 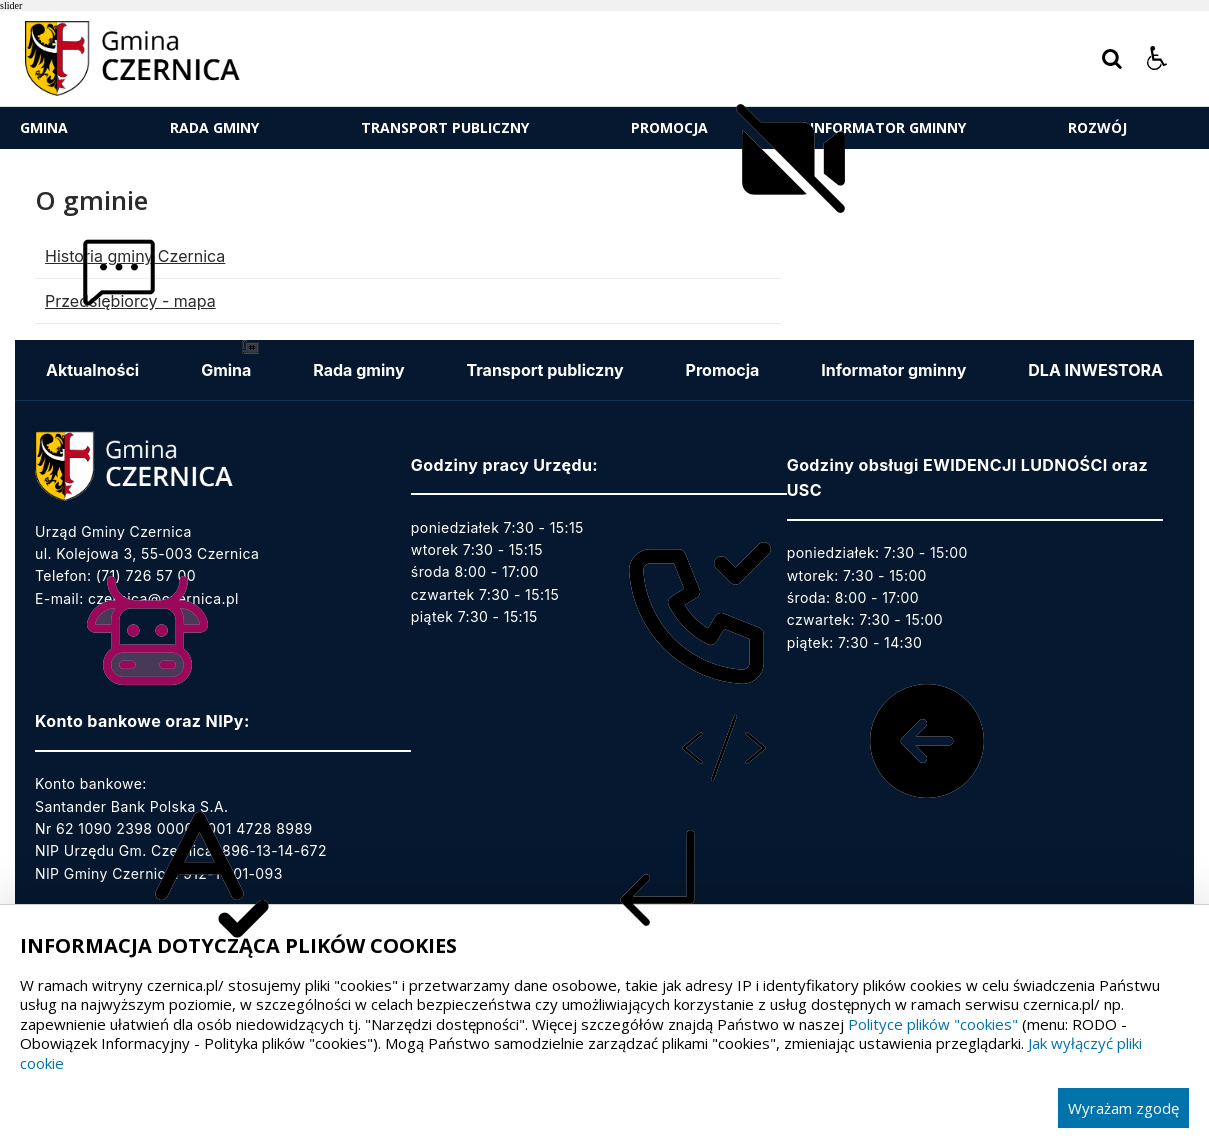 What do you see at coordinates (661, 878) in the screenshot?
I see `return or enter key` at bounding box center [661, 878].